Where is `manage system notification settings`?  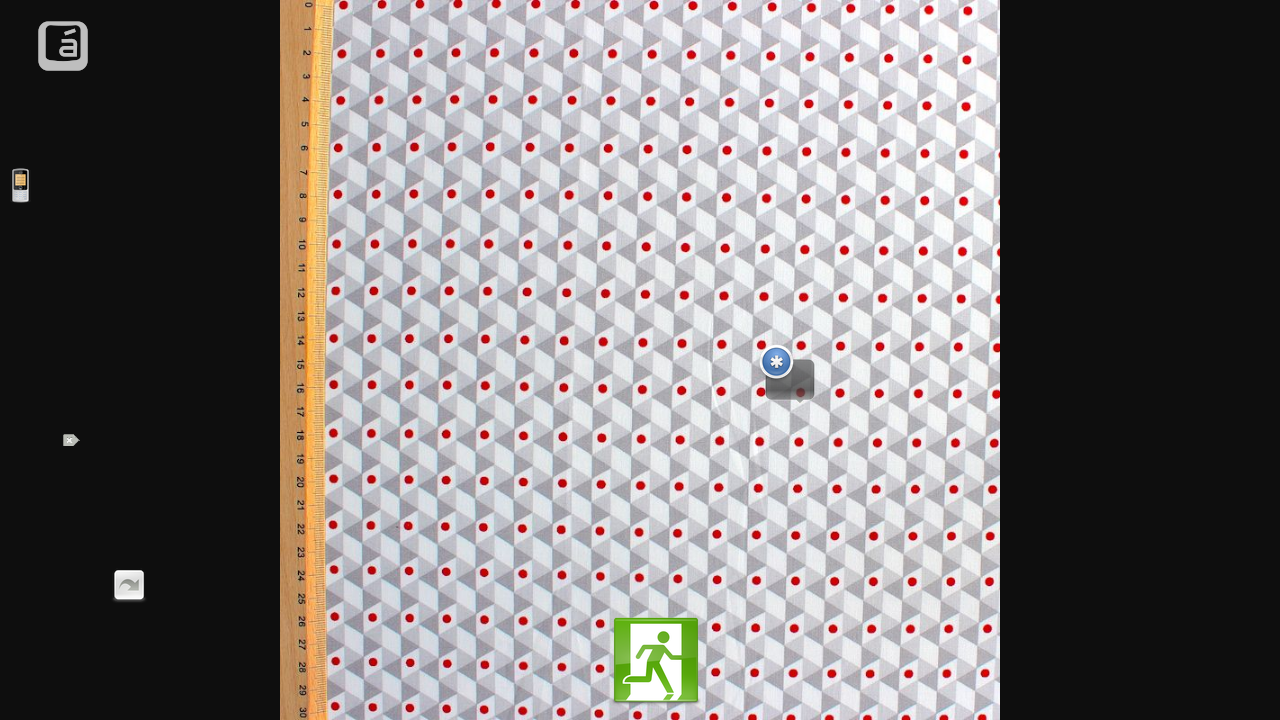 manage system notification settings is located at coordinates (787, 372).